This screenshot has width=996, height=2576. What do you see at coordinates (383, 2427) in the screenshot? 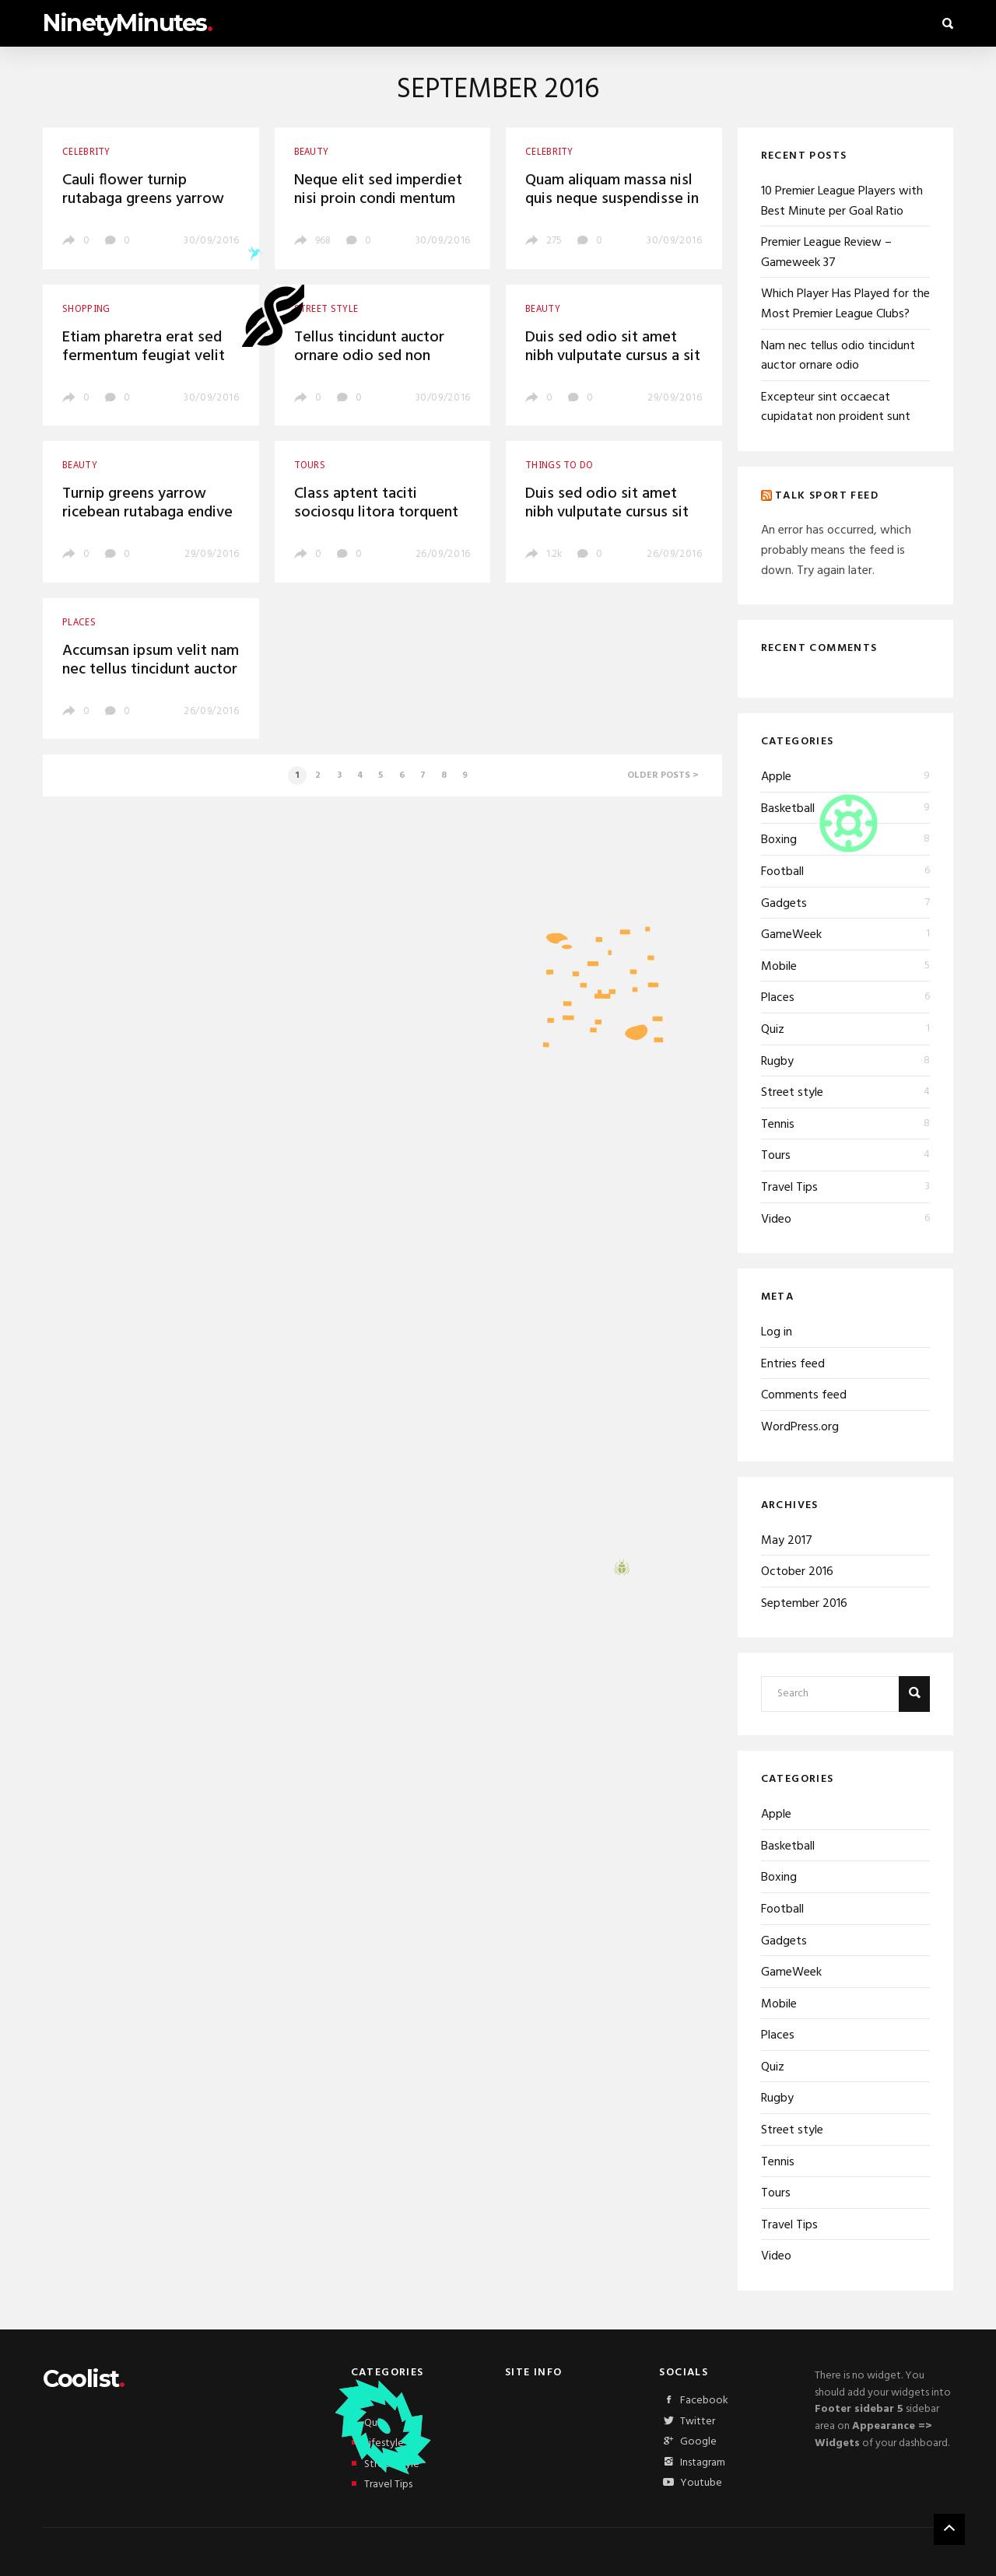
I see `craft or upgrade saw-type weapons` at bounding box center [383, 2427].